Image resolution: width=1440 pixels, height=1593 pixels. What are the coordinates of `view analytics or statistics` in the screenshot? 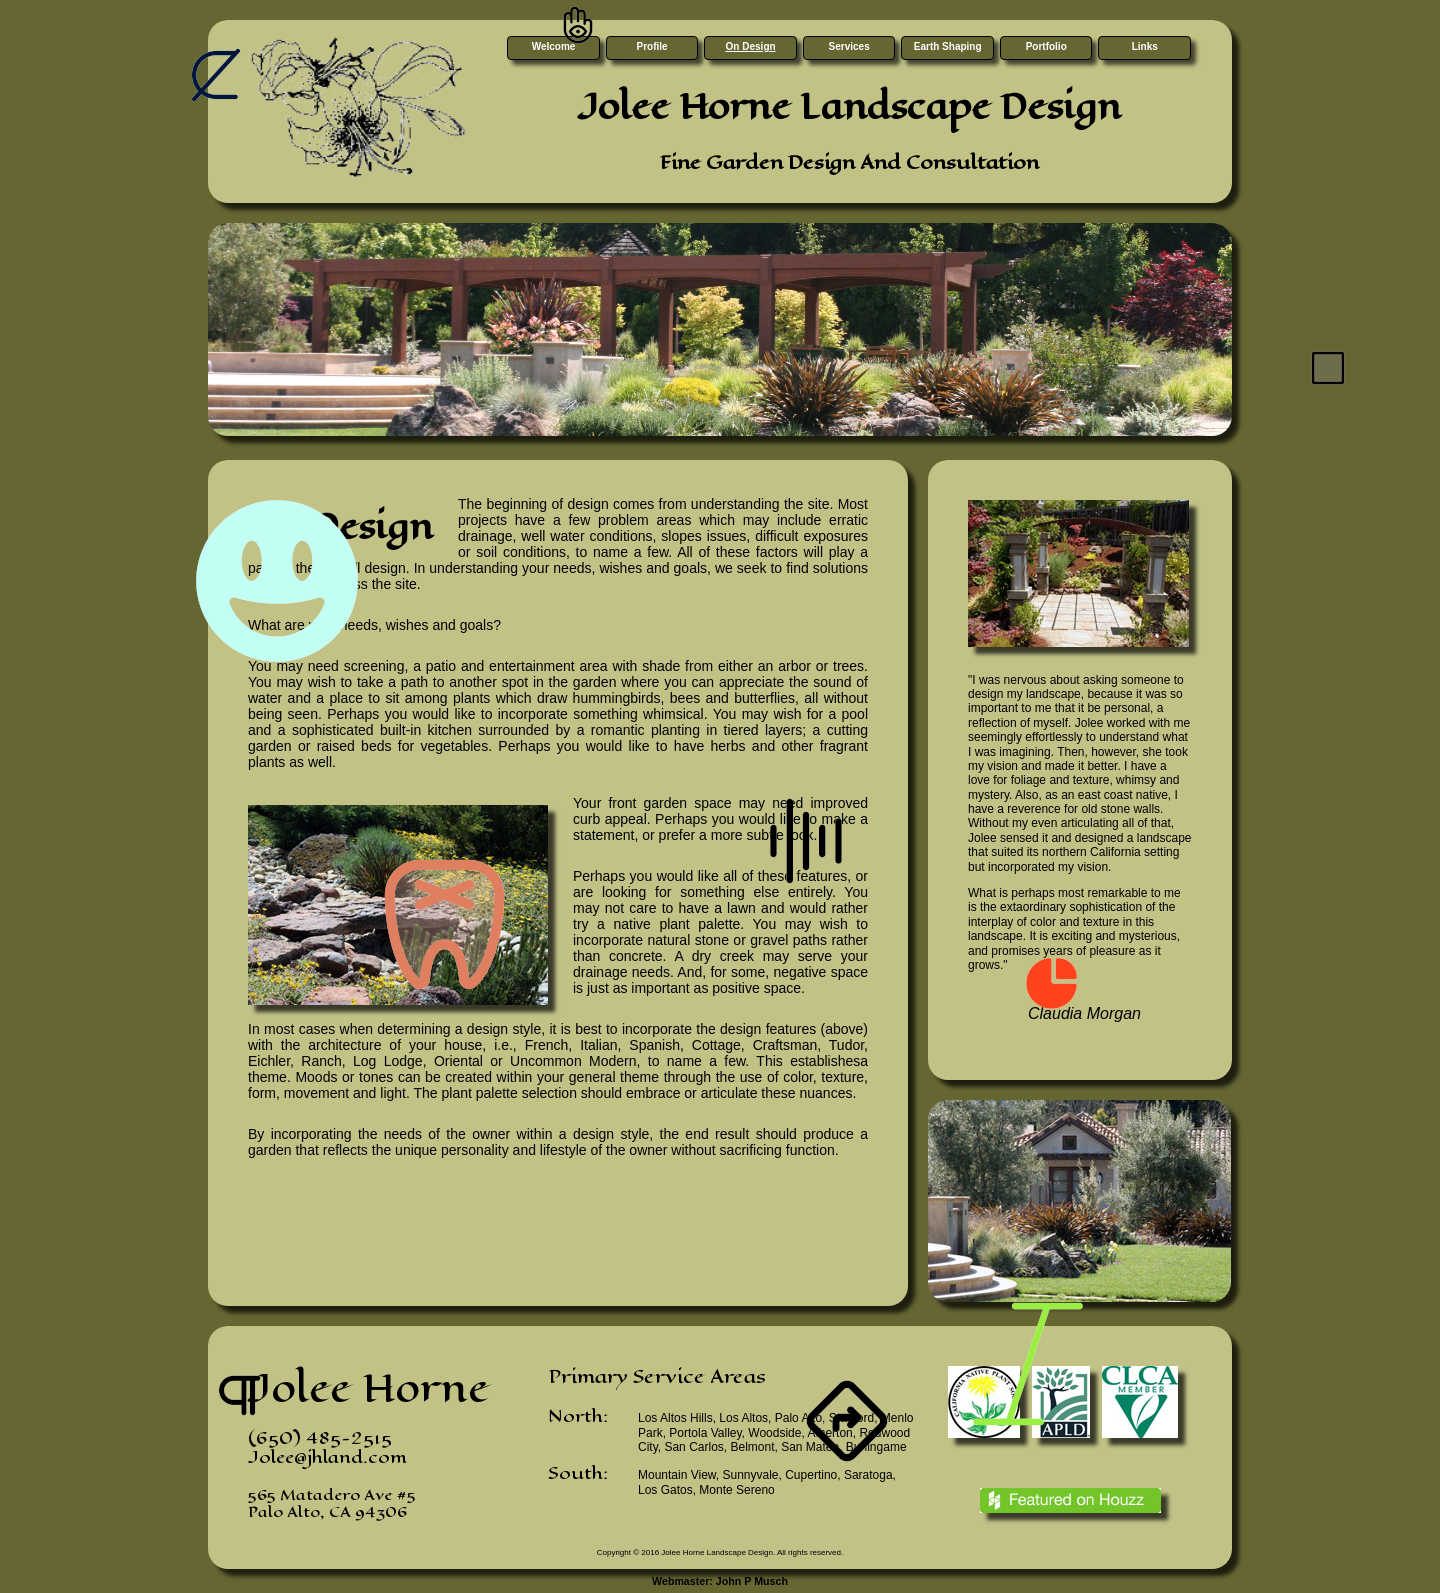 It's located at (1051, 983).